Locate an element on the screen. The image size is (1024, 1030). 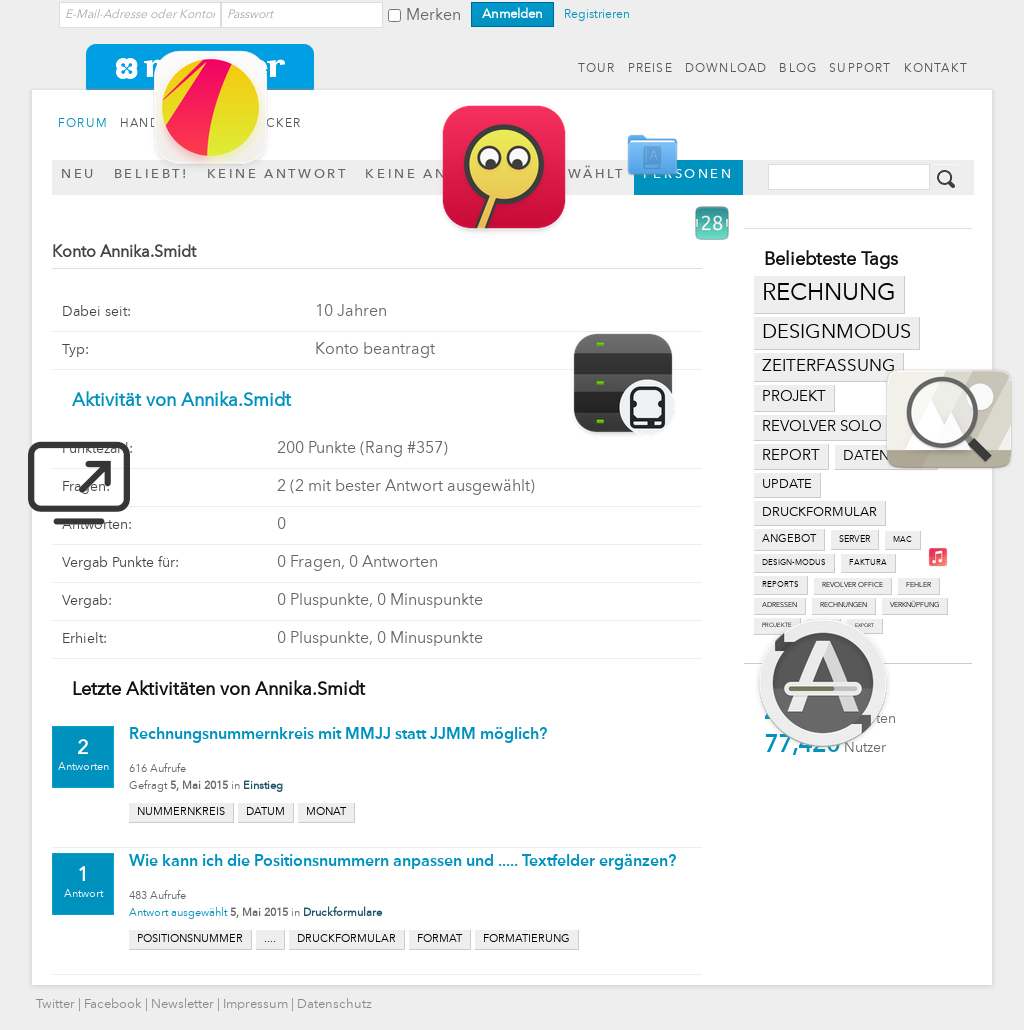
open the office calendar app is located at coordinates (712, 223).